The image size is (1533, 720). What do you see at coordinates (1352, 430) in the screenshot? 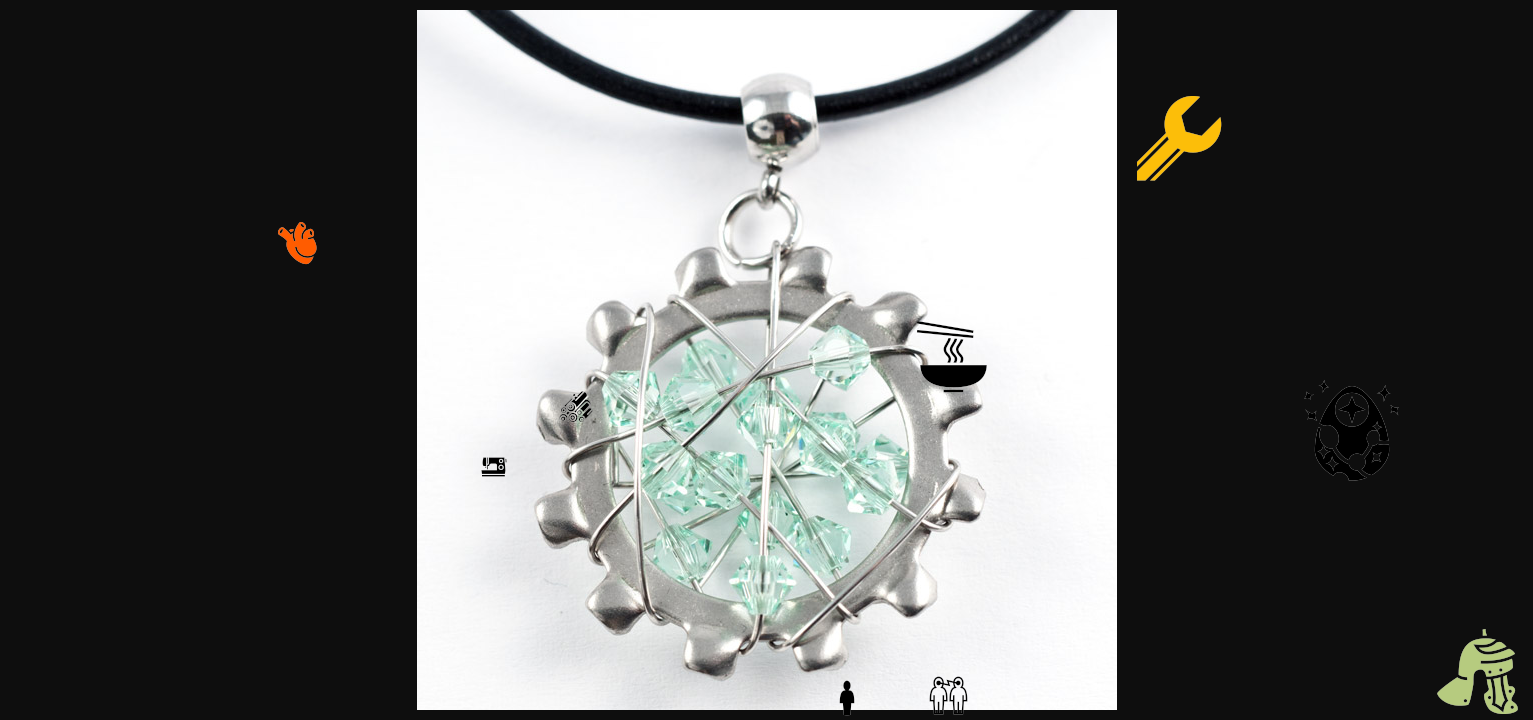
I see `a cosmic or celestial themed collectible item` at bounding box center [1352, 430].